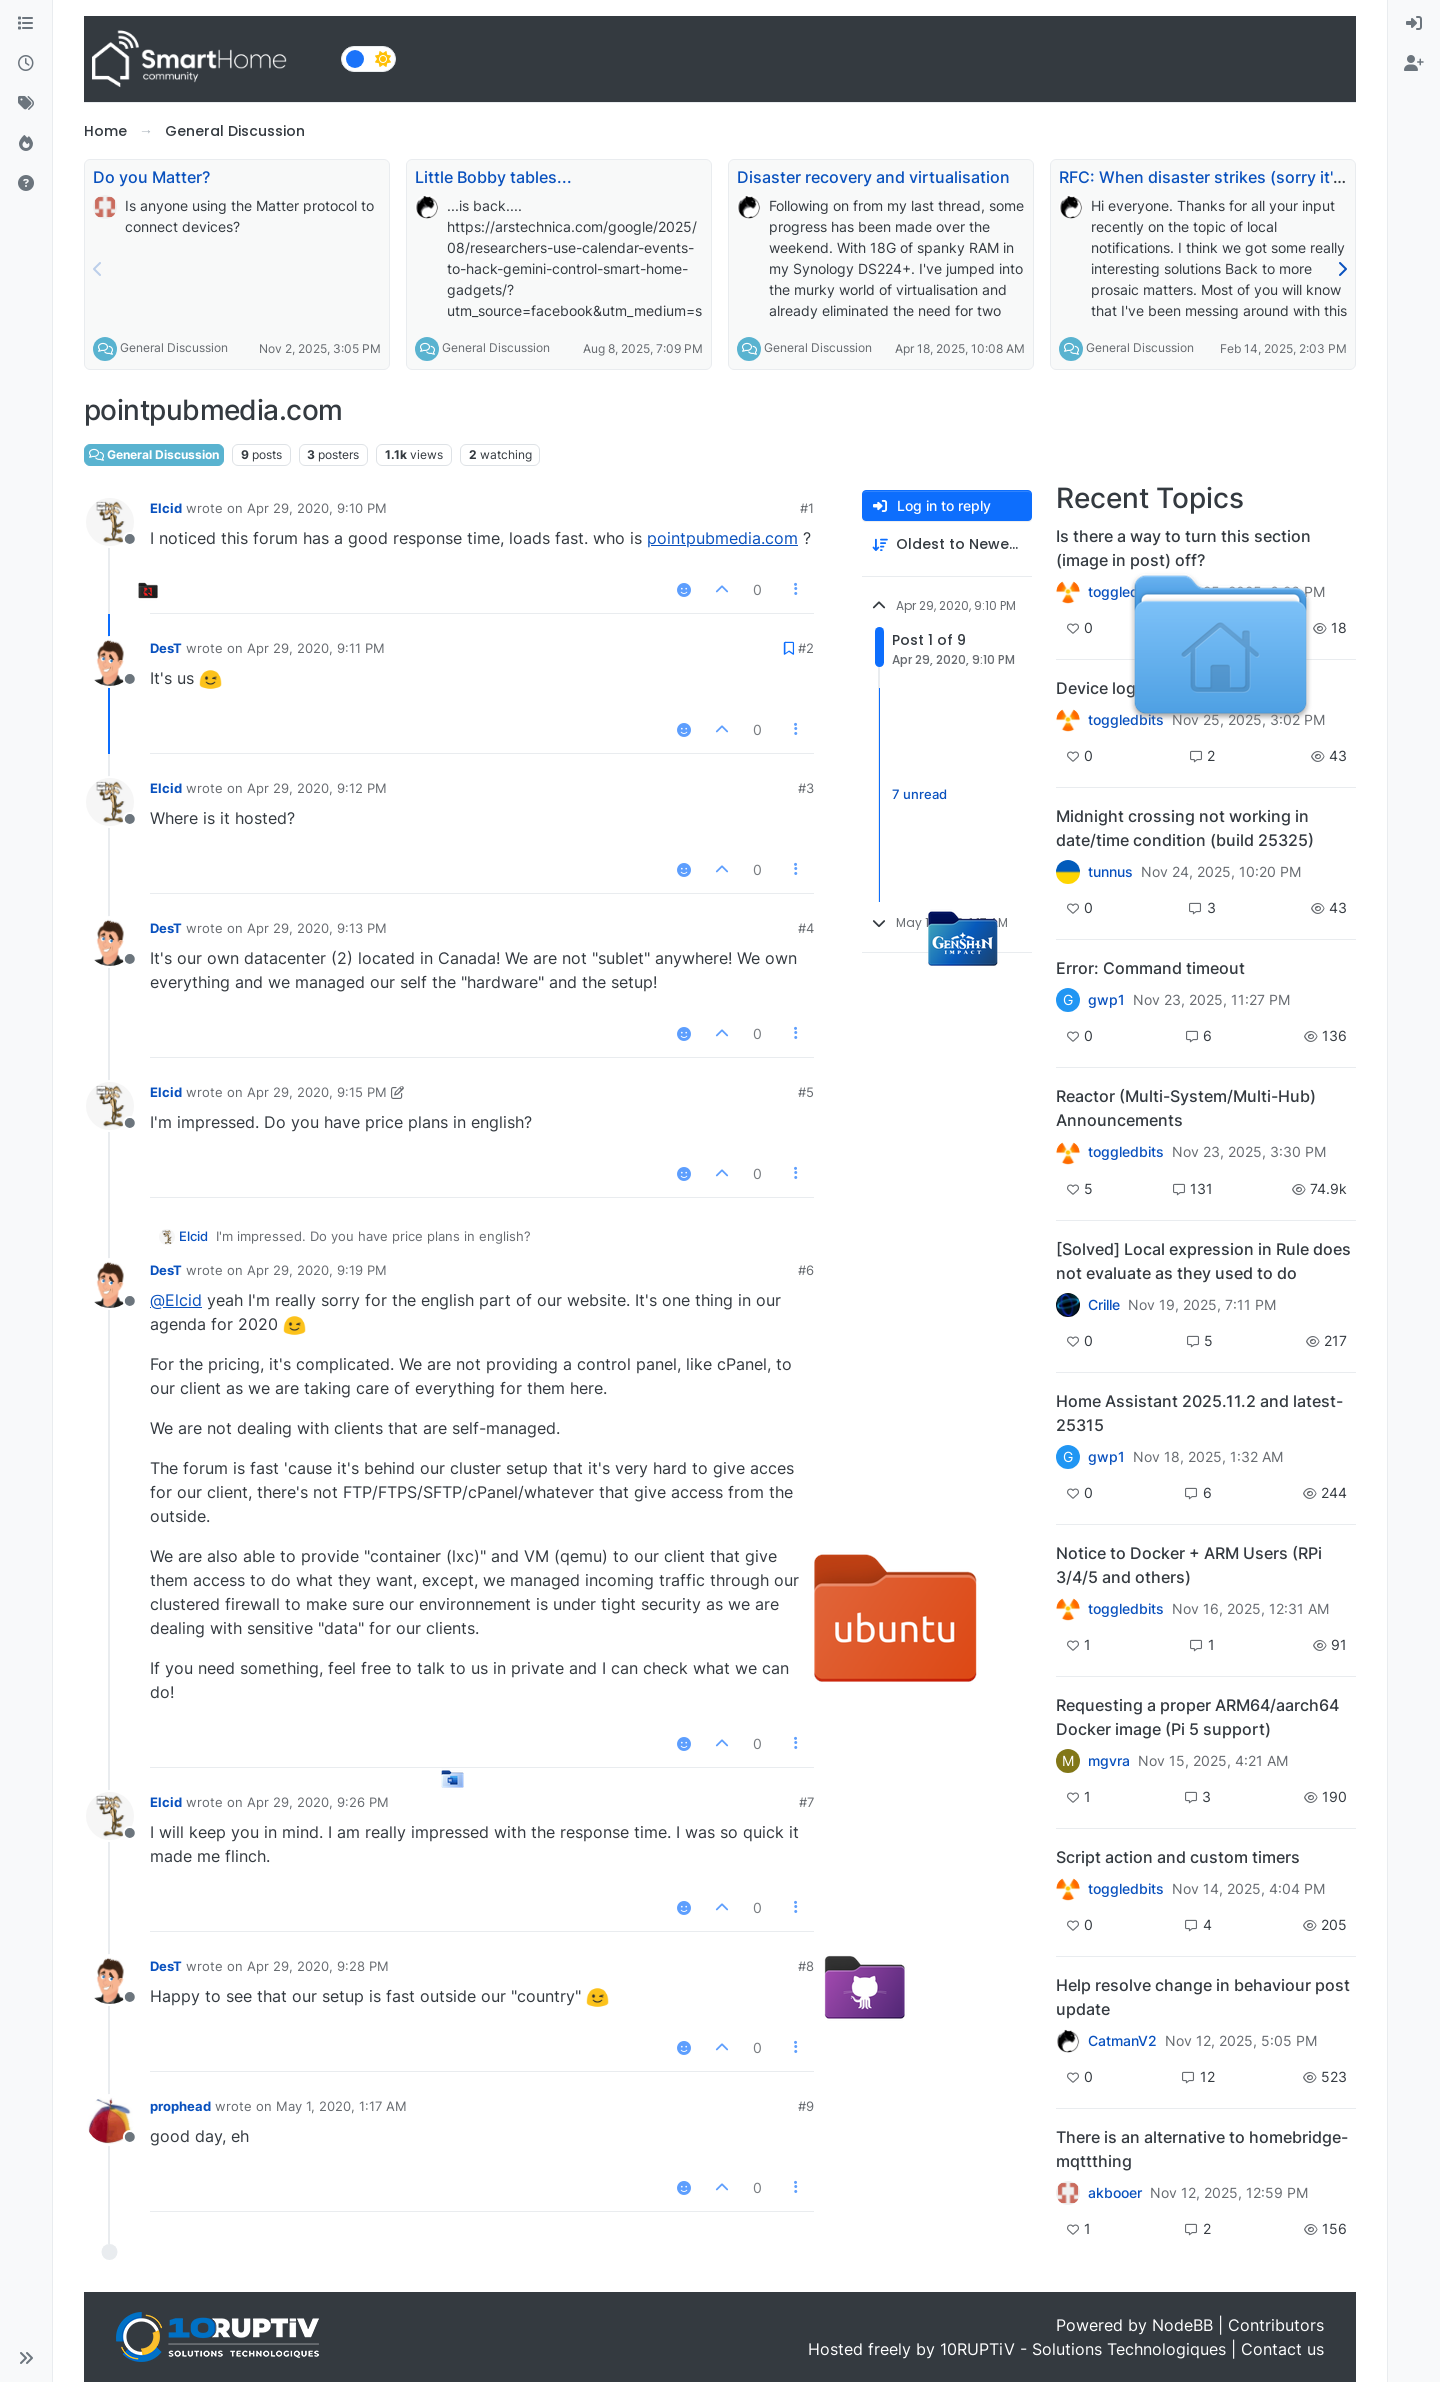 The height and width of the screenshot is (2382, 1440). What do you see at coordinates (962, 940) in the screenshot?
I see `open genshin impact game files folder` at bounding box center [962, 940].